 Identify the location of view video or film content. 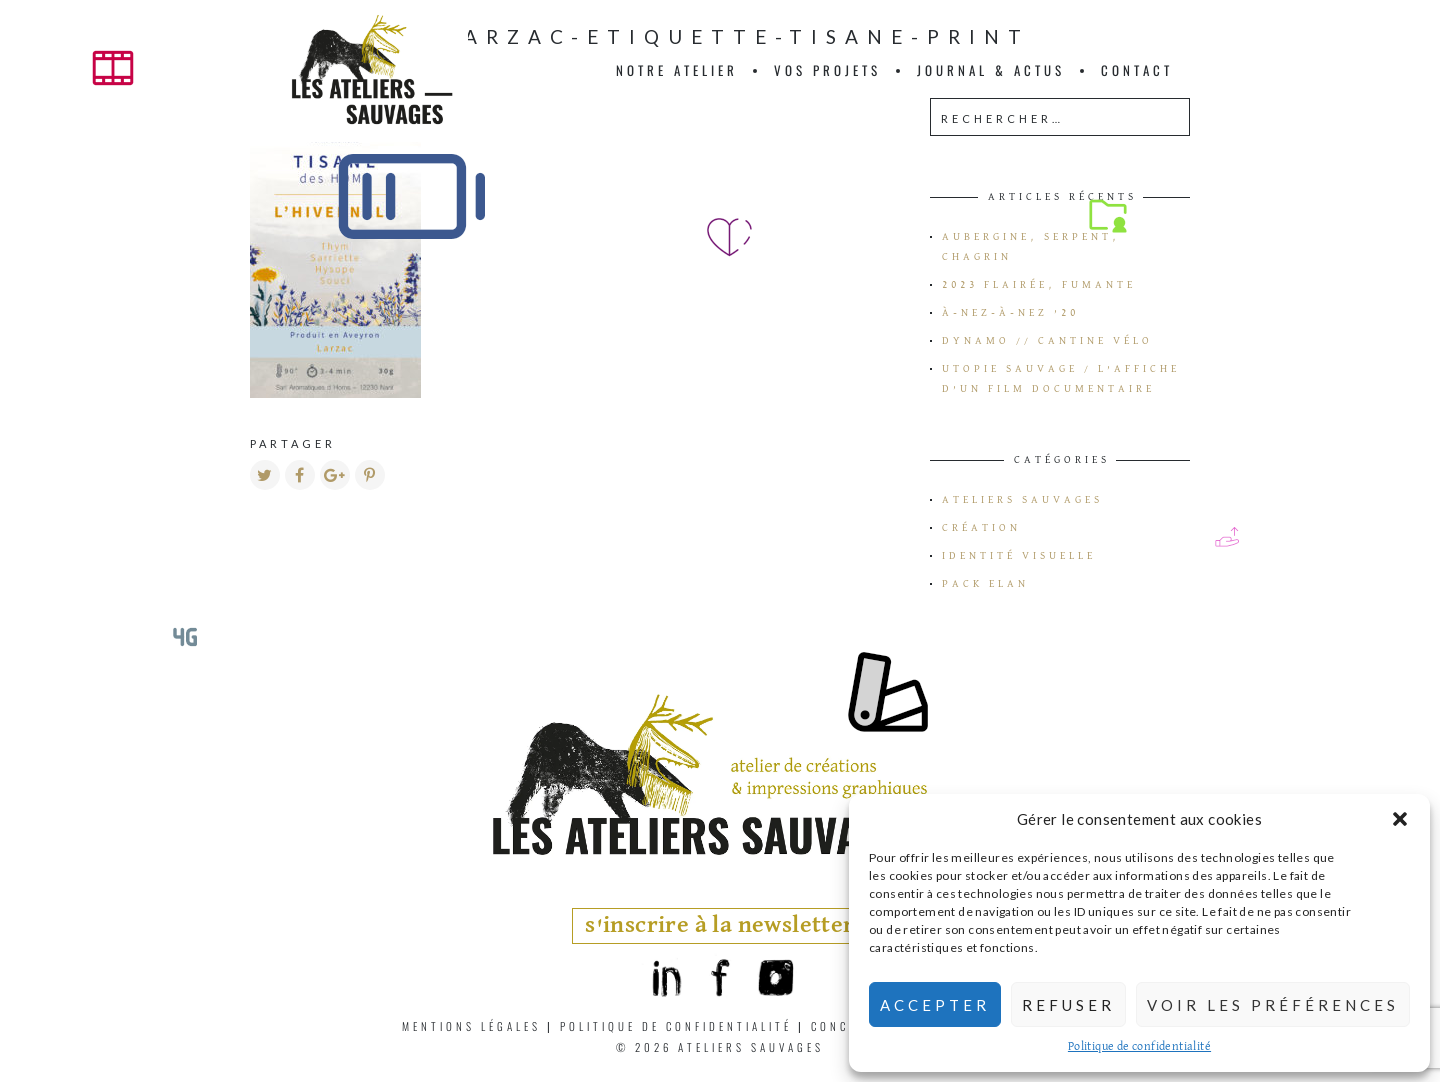
(113, 68).